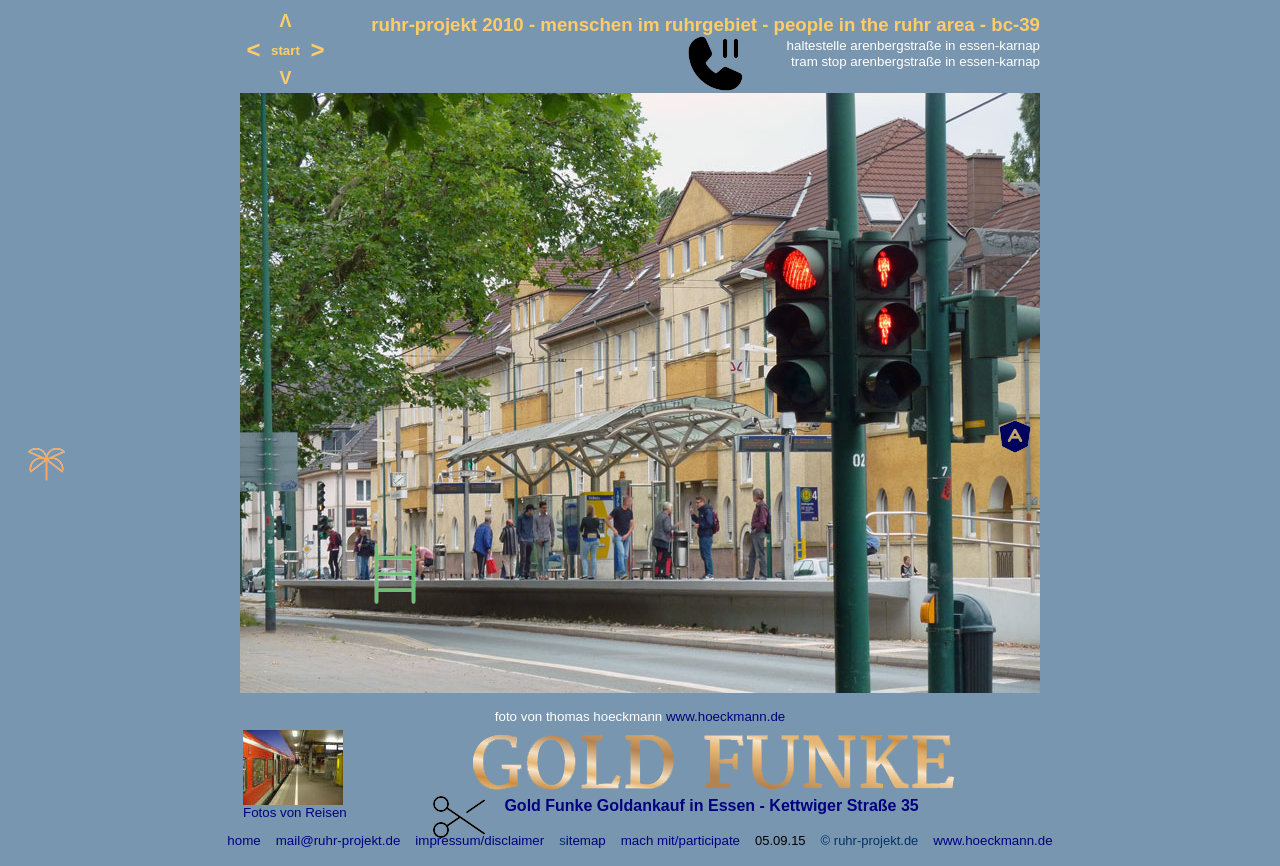  Describe the element at coordinates (716, 62) in the screenshot. I see `put current call on hold` at that location.